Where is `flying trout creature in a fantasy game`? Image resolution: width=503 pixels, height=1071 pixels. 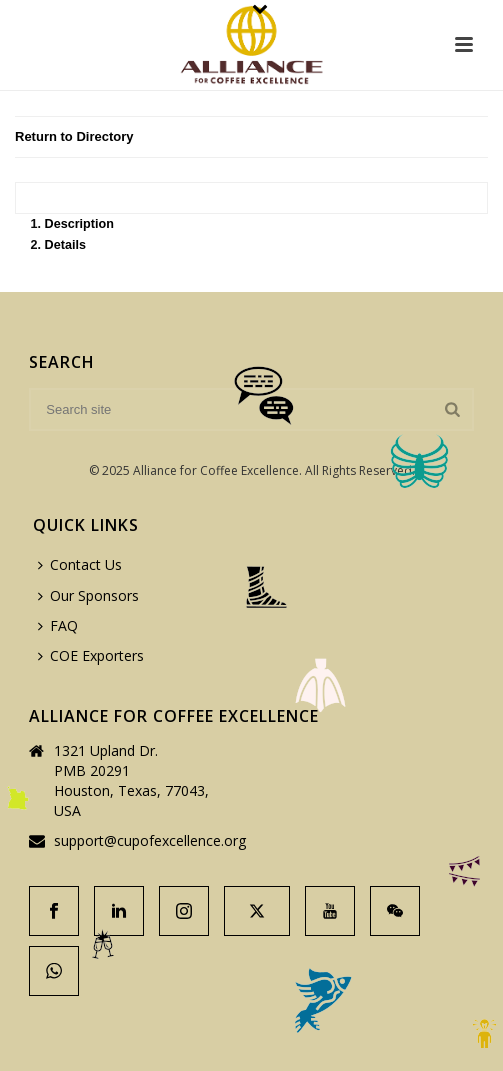
flying trout creature in a fantasy game is located at coordinates (323, 1000).